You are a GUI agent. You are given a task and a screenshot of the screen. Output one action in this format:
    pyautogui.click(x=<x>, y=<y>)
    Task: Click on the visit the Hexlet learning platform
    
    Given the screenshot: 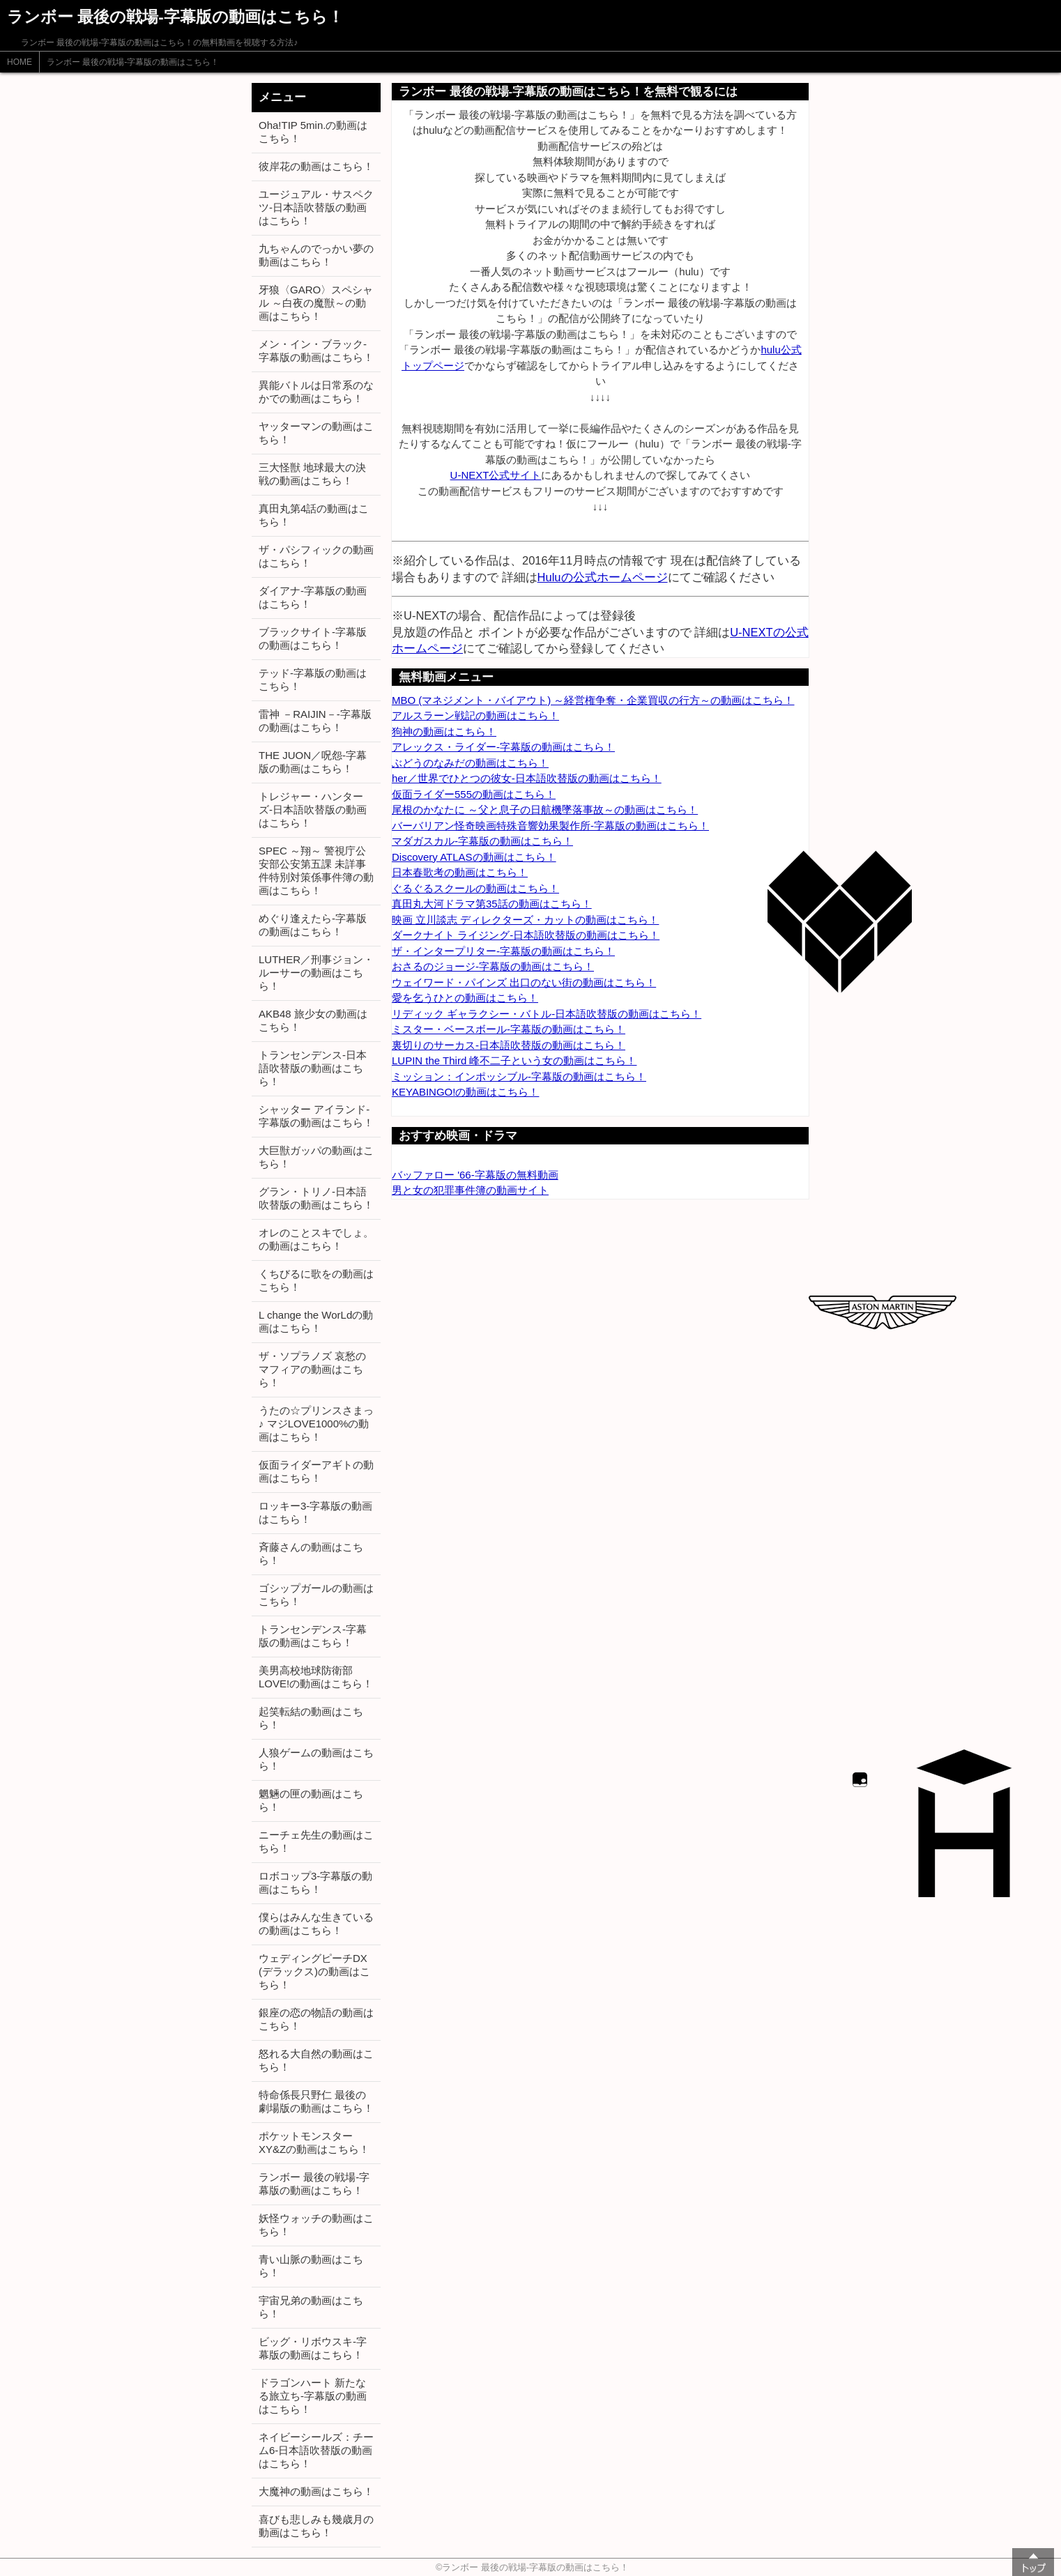 What is the action you would take?
    pyautogui.click(x=964, y=1823)
    